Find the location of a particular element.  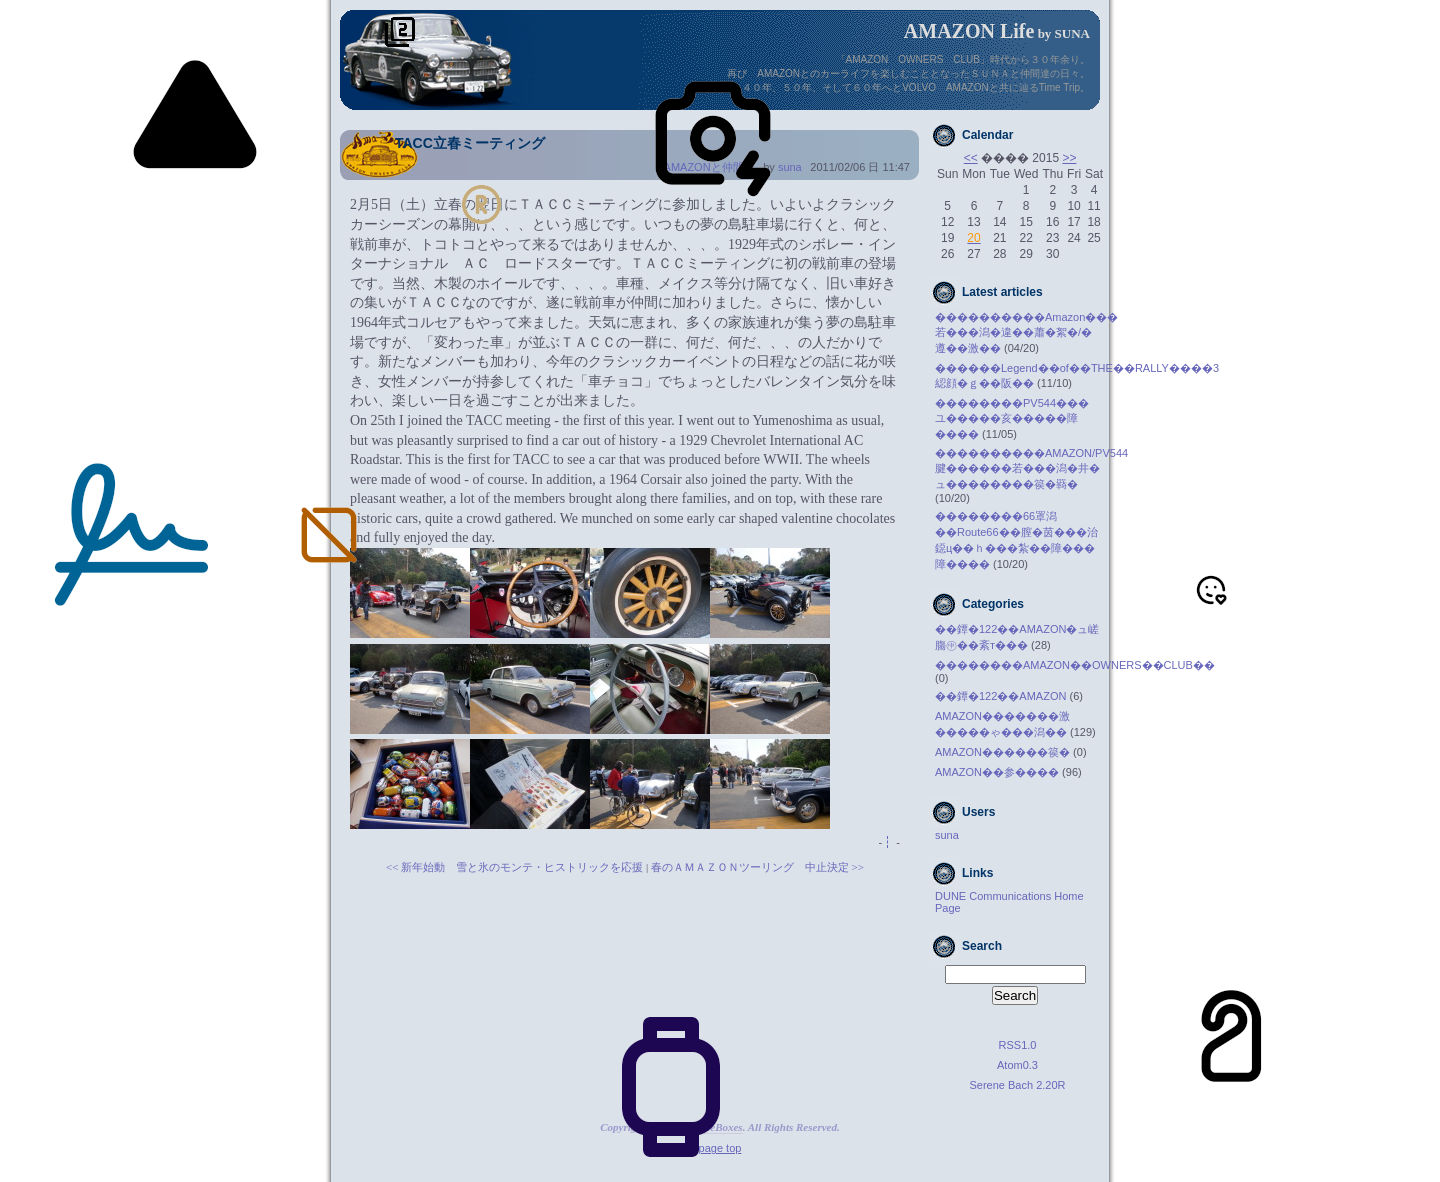

access smartwatch settings is located at coordinates (671, 1087).